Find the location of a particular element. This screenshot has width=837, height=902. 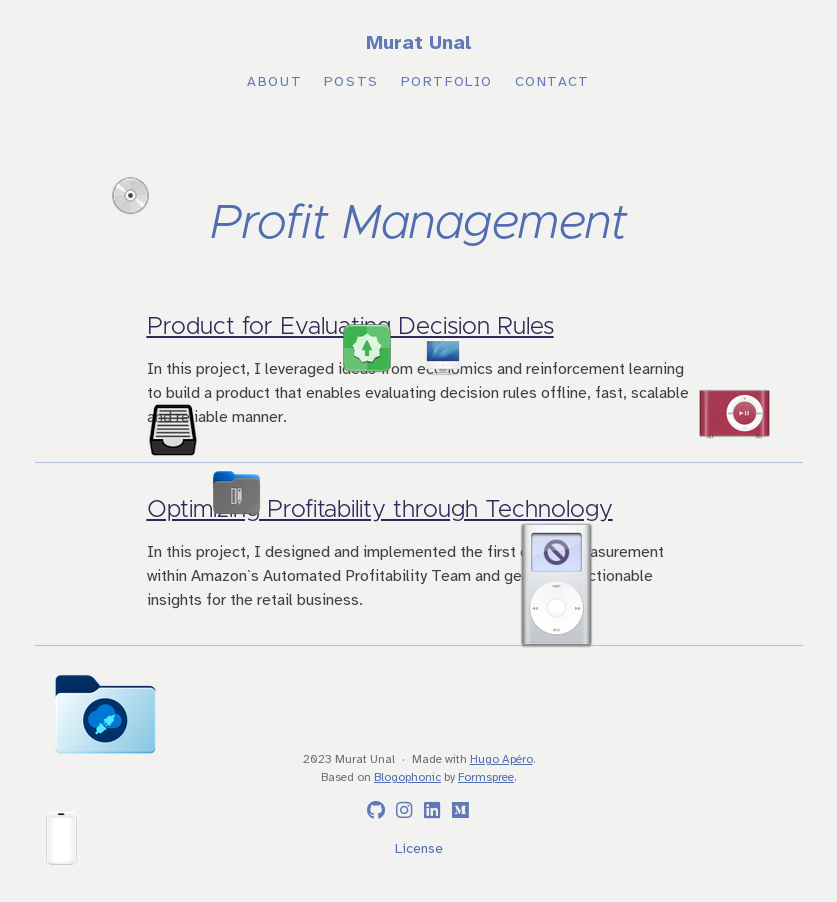

indicates a connected iPod shuffle device is located at coordinates (734, 400).